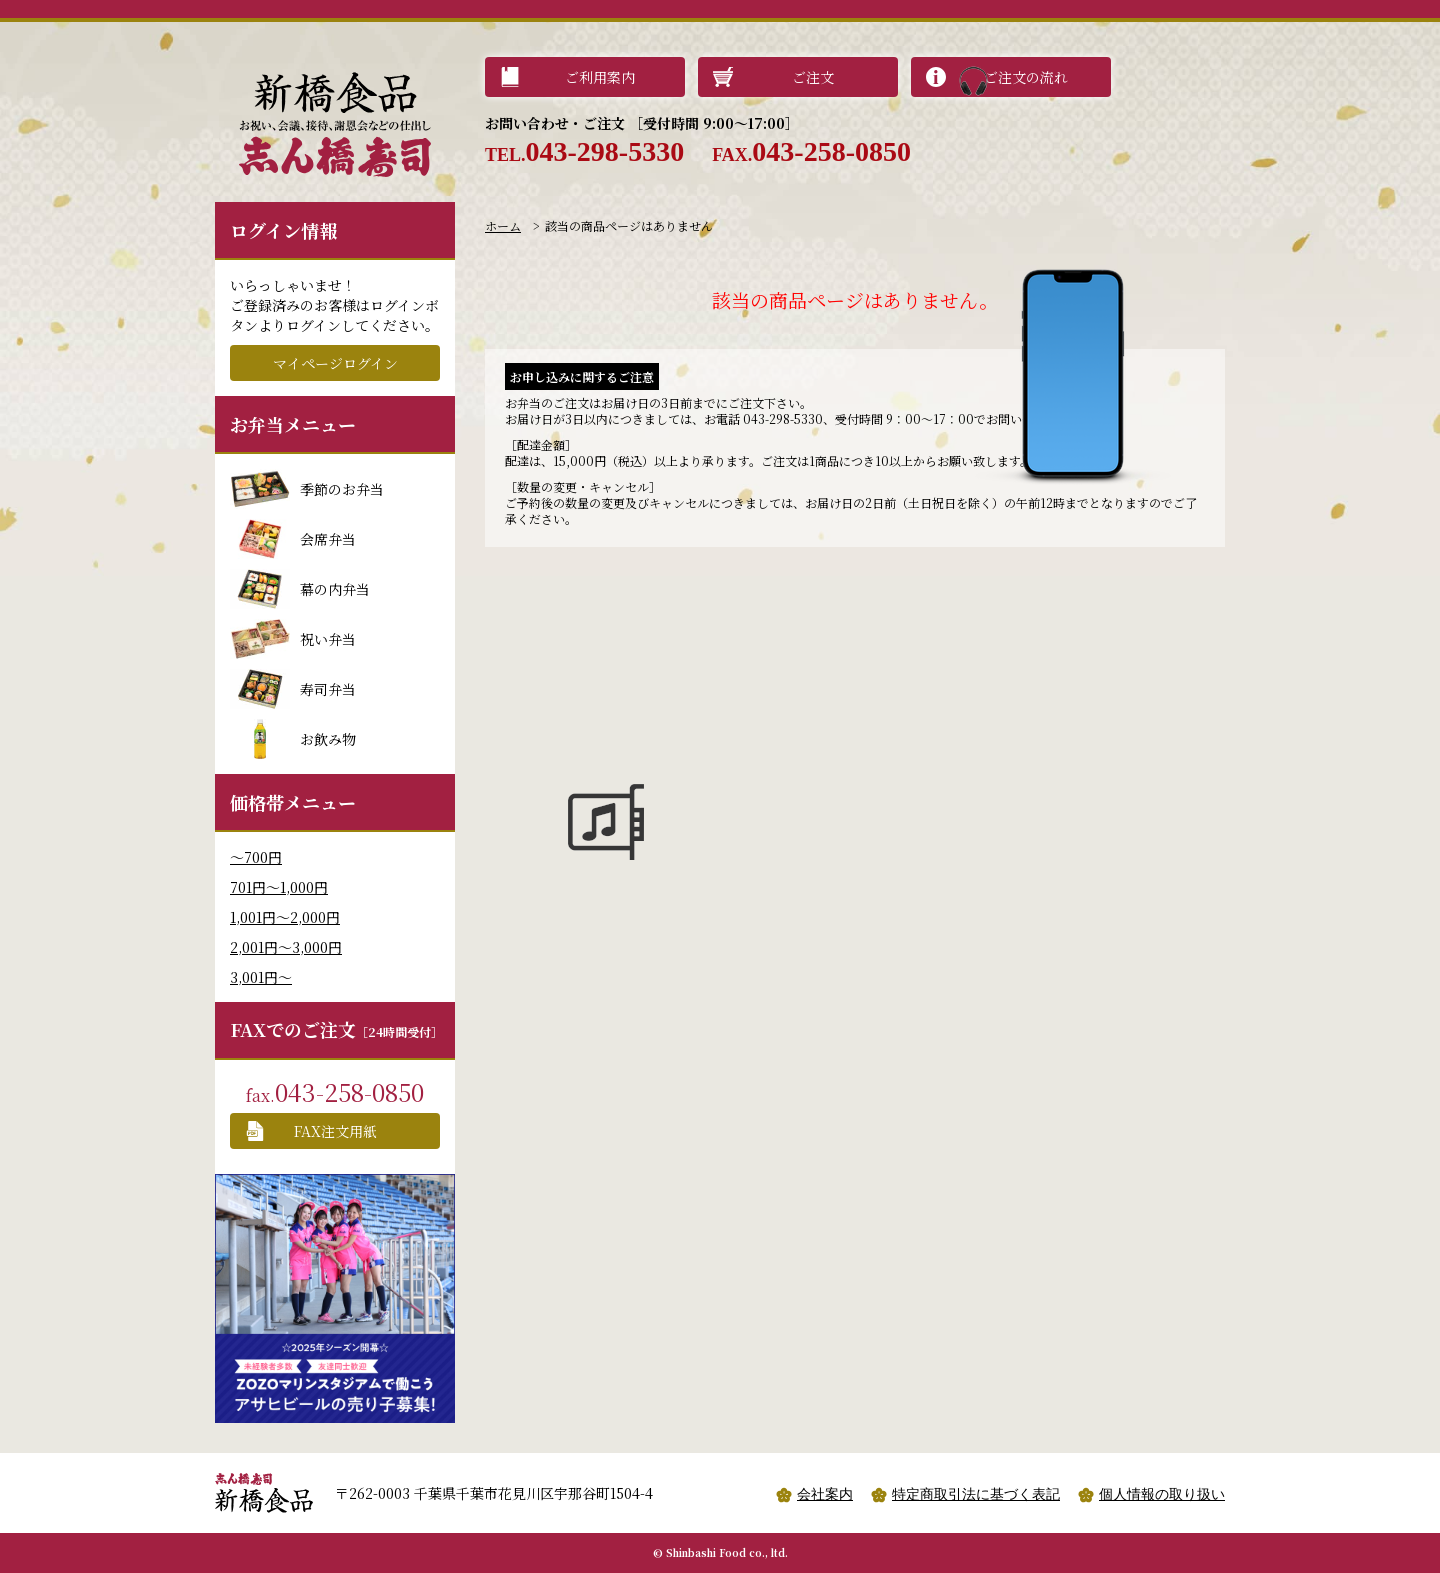 The image size is (1440, 1573). Describe the element at coordinates (1073, 377) in the screenshot. I see `iPhone 14 device icon` at that location.